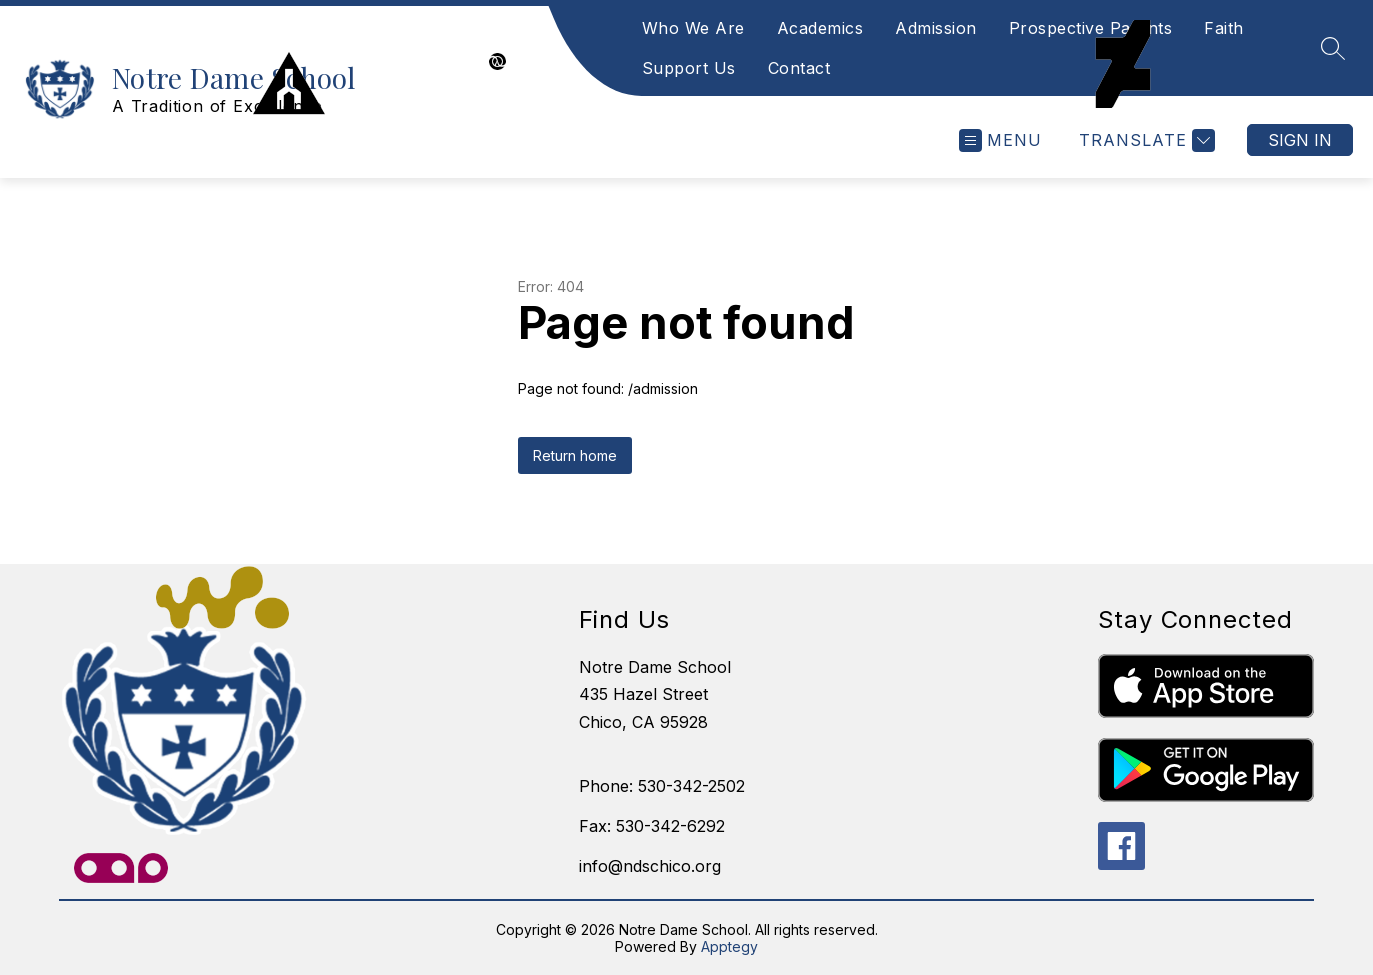 This screenshot has height=975, width=1373. What do you see at coordinates (497, 61) in the screenshot?
I see `clojure programming language logo` at bounding box center [497, 61].